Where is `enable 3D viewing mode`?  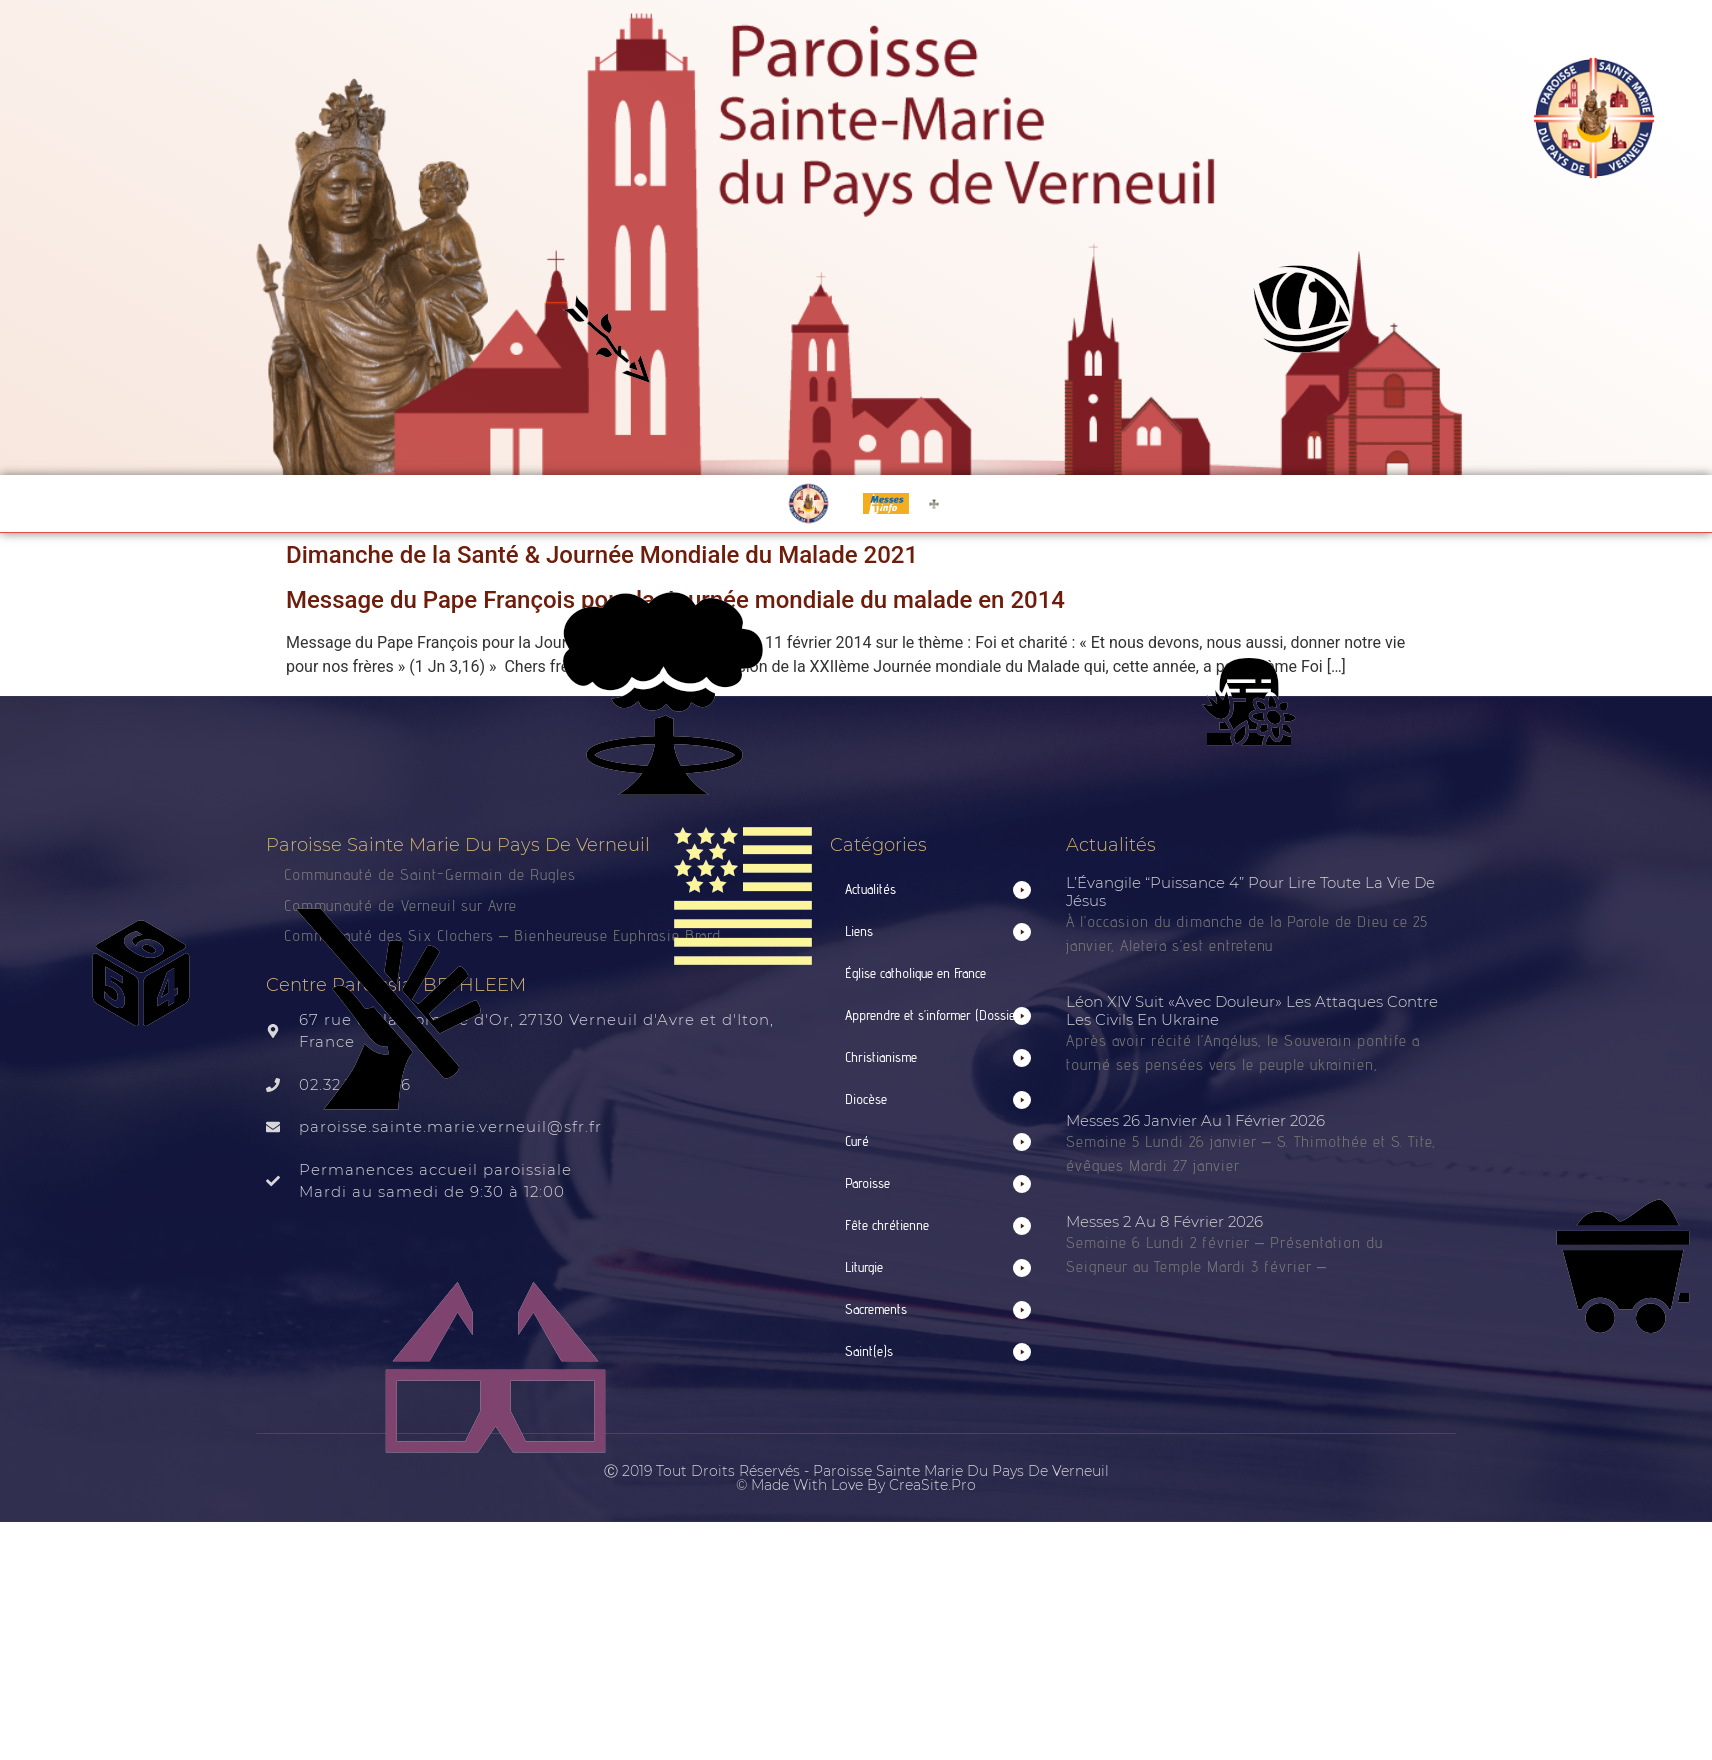
enable 3D viewing mode is located at coordinates (495, 1365).